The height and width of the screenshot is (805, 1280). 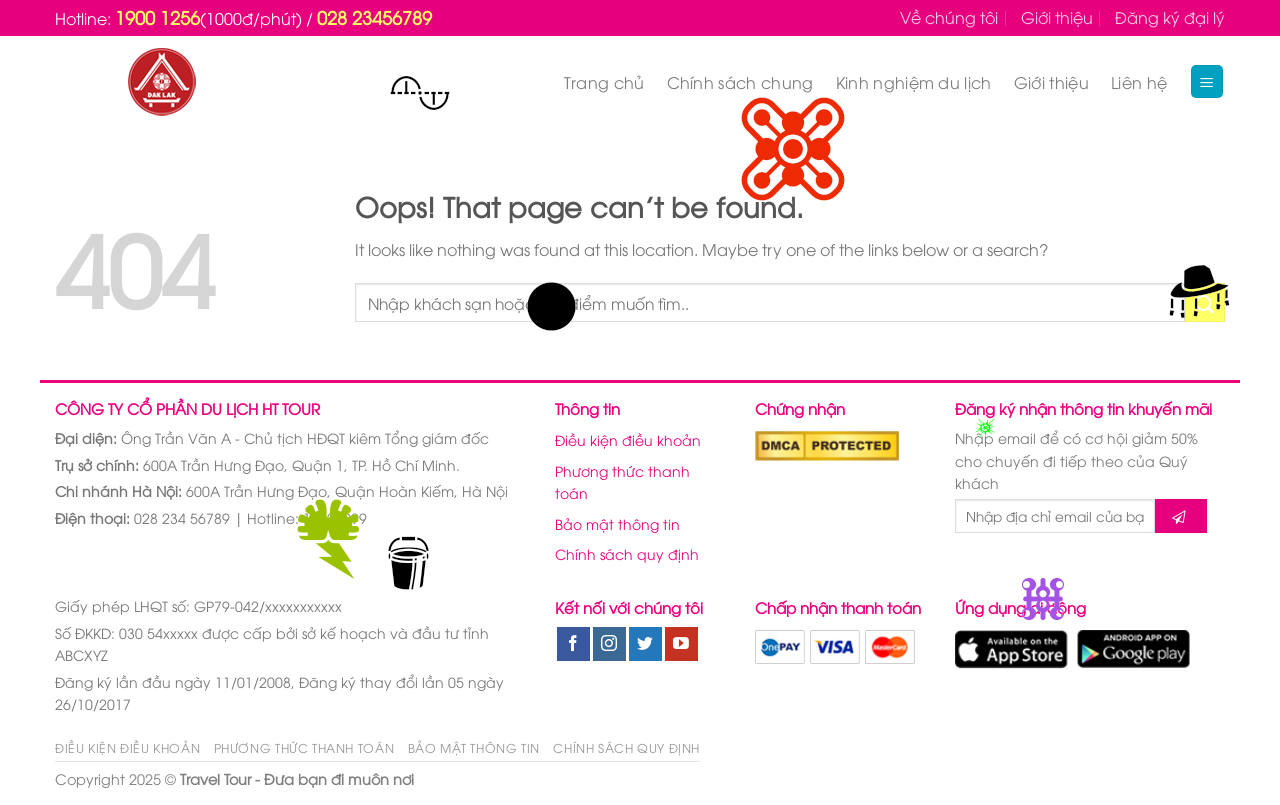 I want to click on access network or connection settings, so click(x=1043, y=599).